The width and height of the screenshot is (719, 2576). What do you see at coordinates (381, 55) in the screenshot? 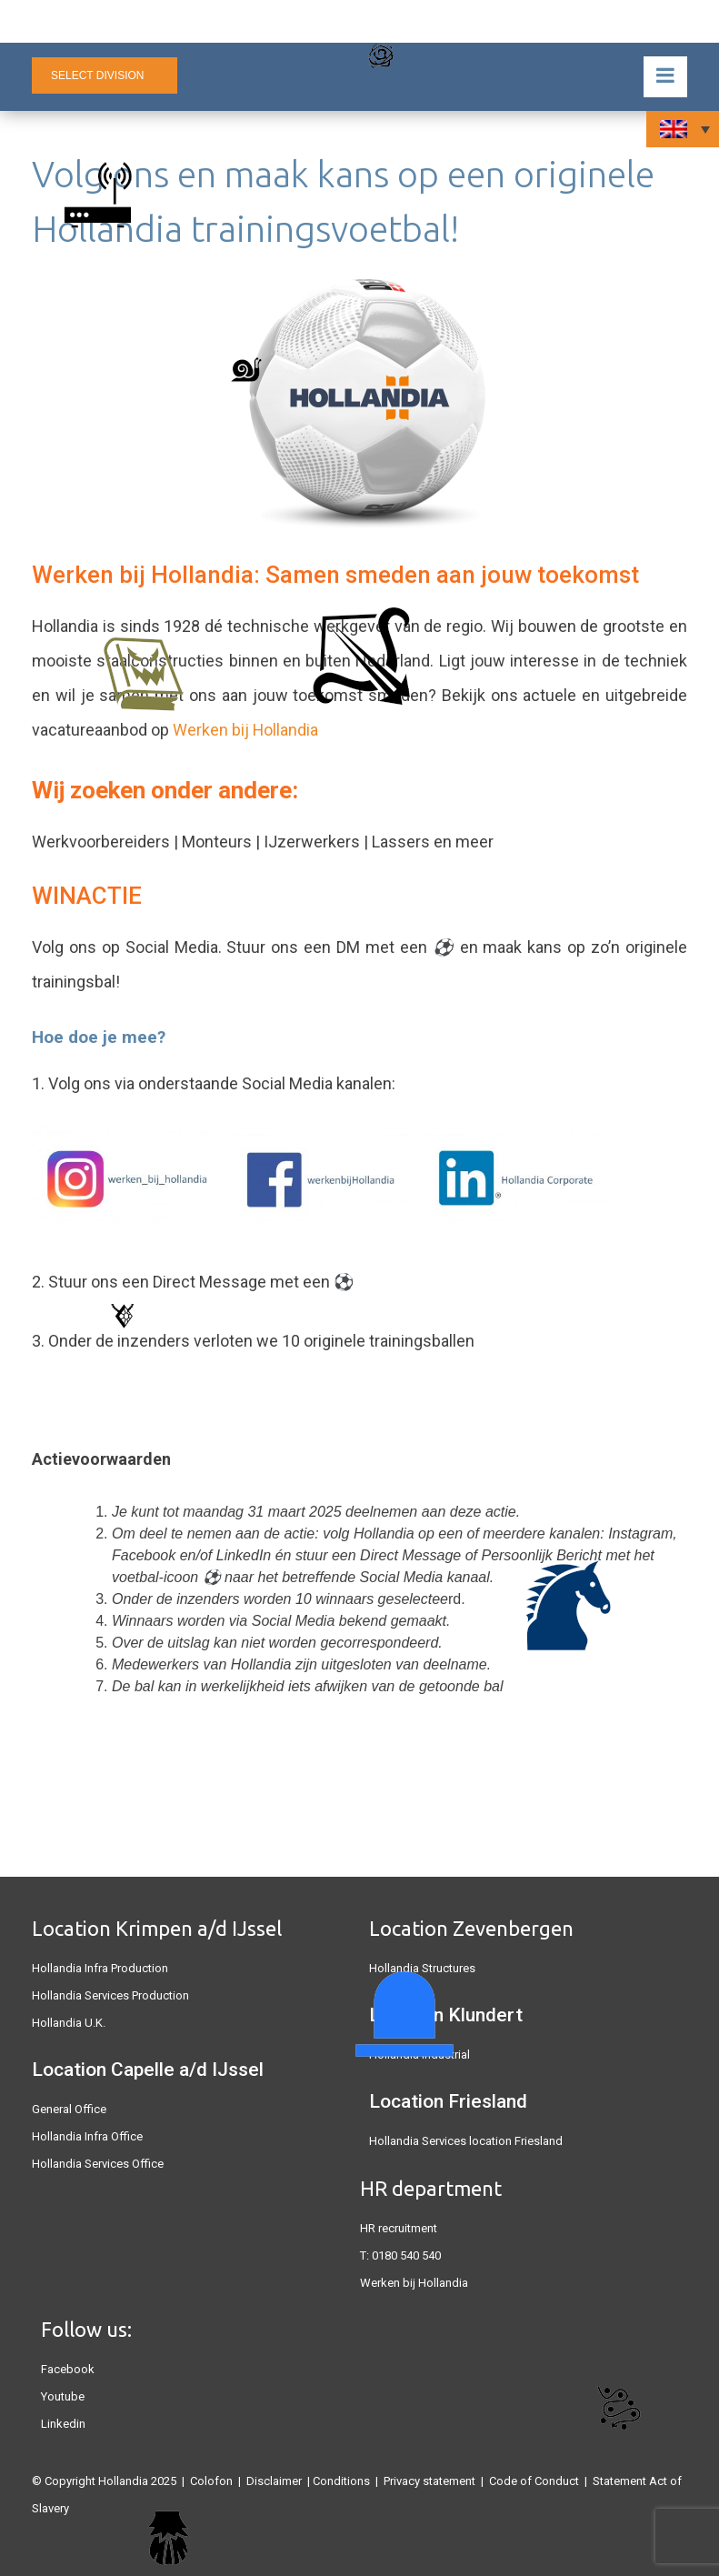
I see `indicates empty state or no results found` at bounding box center [381, 55].